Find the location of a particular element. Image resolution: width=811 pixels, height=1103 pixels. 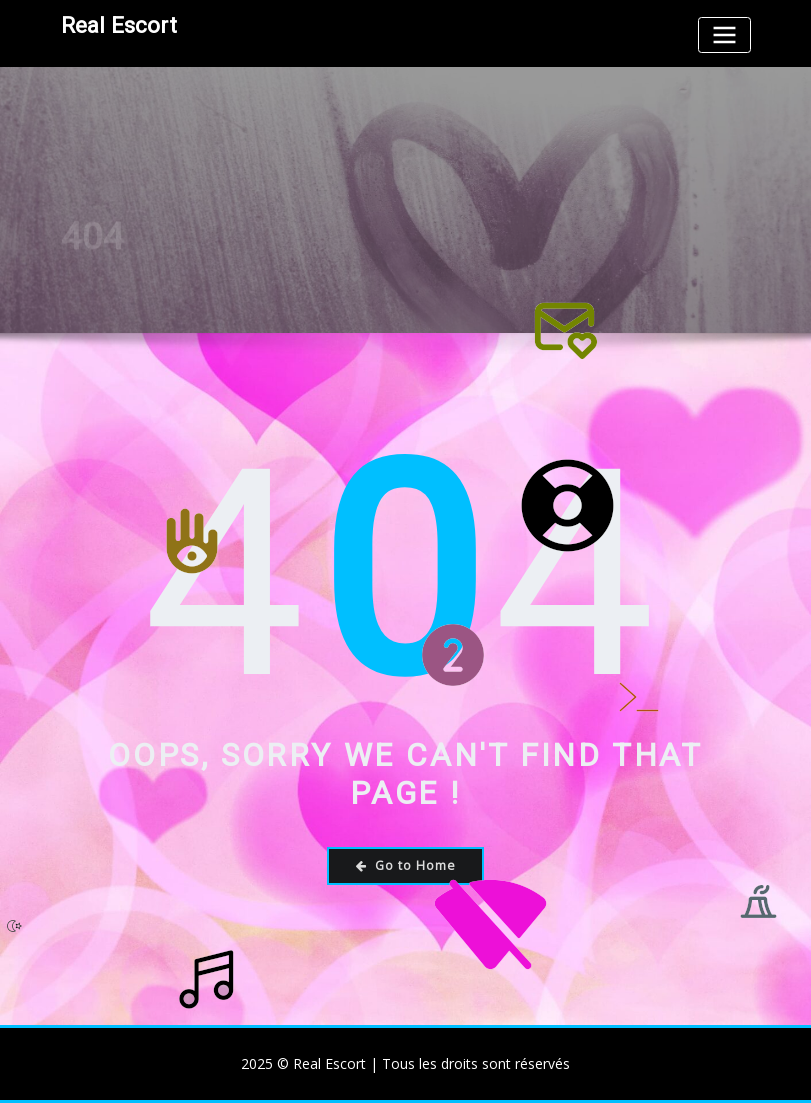

access hand tracking or gesture recognition settings is located at coordinates (192, 541).